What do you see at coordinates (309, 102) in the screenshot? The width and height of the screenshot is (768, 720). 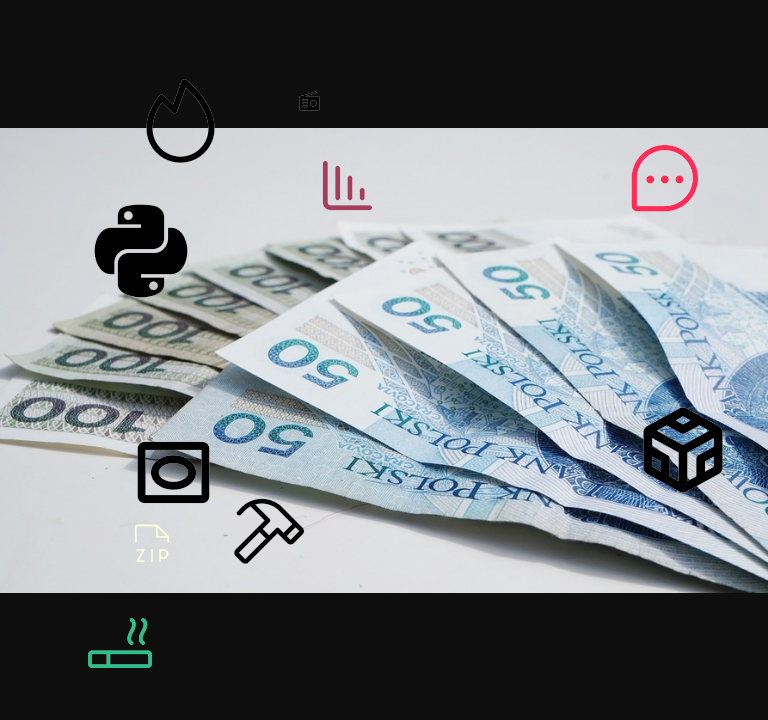 I see `open radio or audio streaming` at bounding box center [309, 102].